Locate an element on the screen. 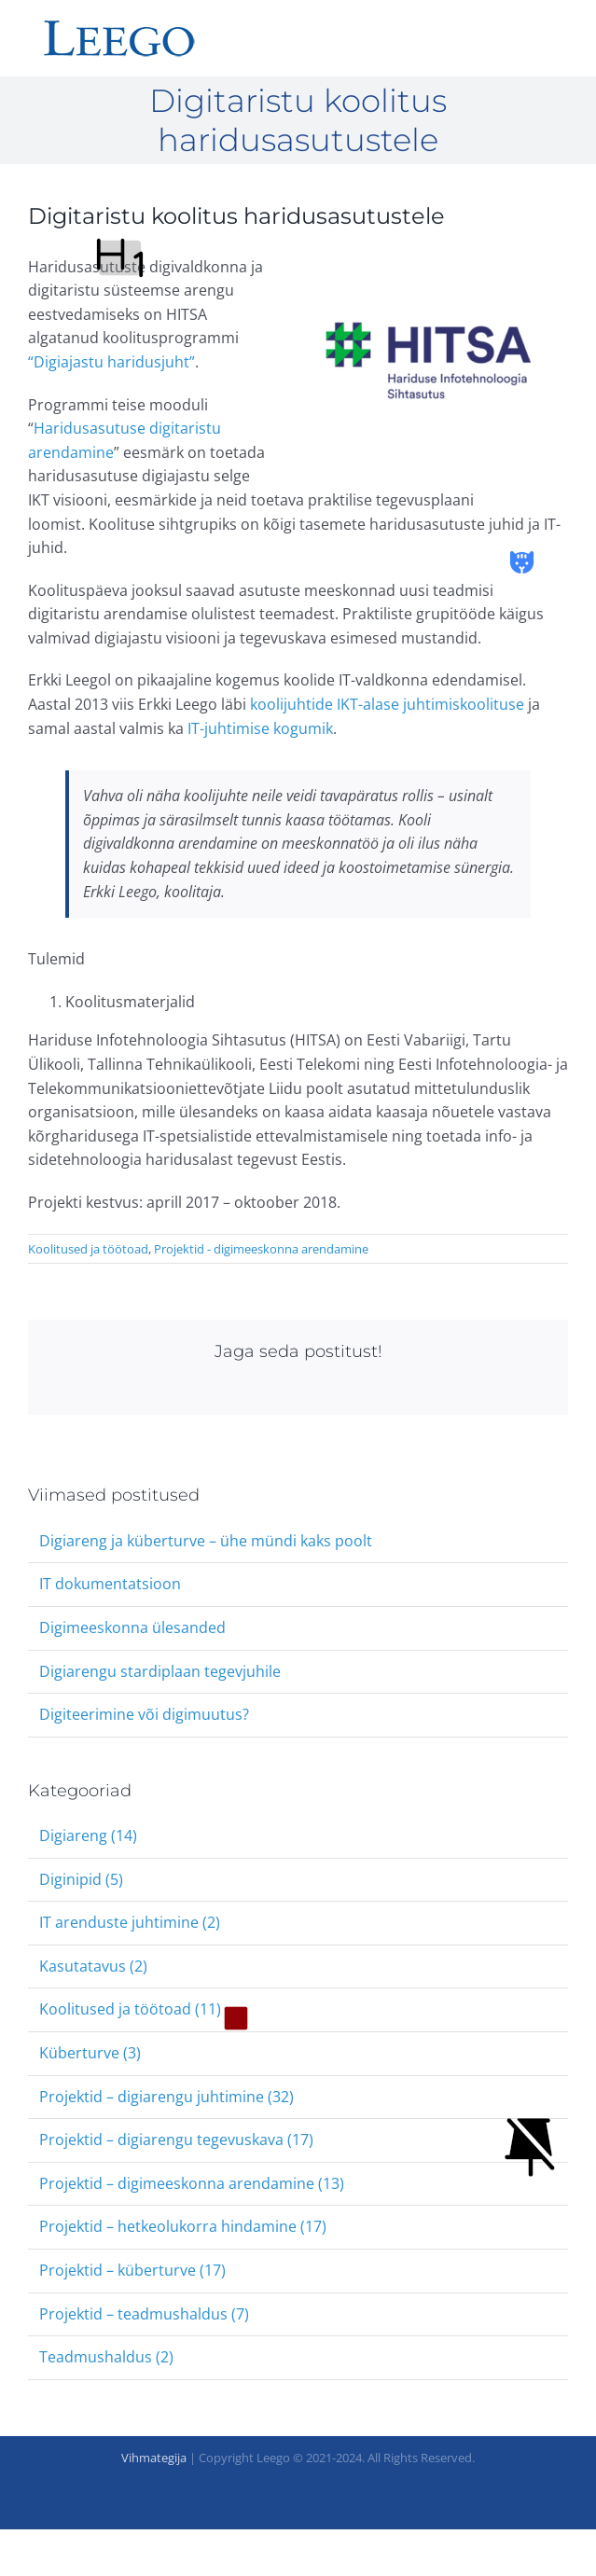 This screenshot has width=596, height=2576. access pet-related features or settings is located at coordinates (521, 561).